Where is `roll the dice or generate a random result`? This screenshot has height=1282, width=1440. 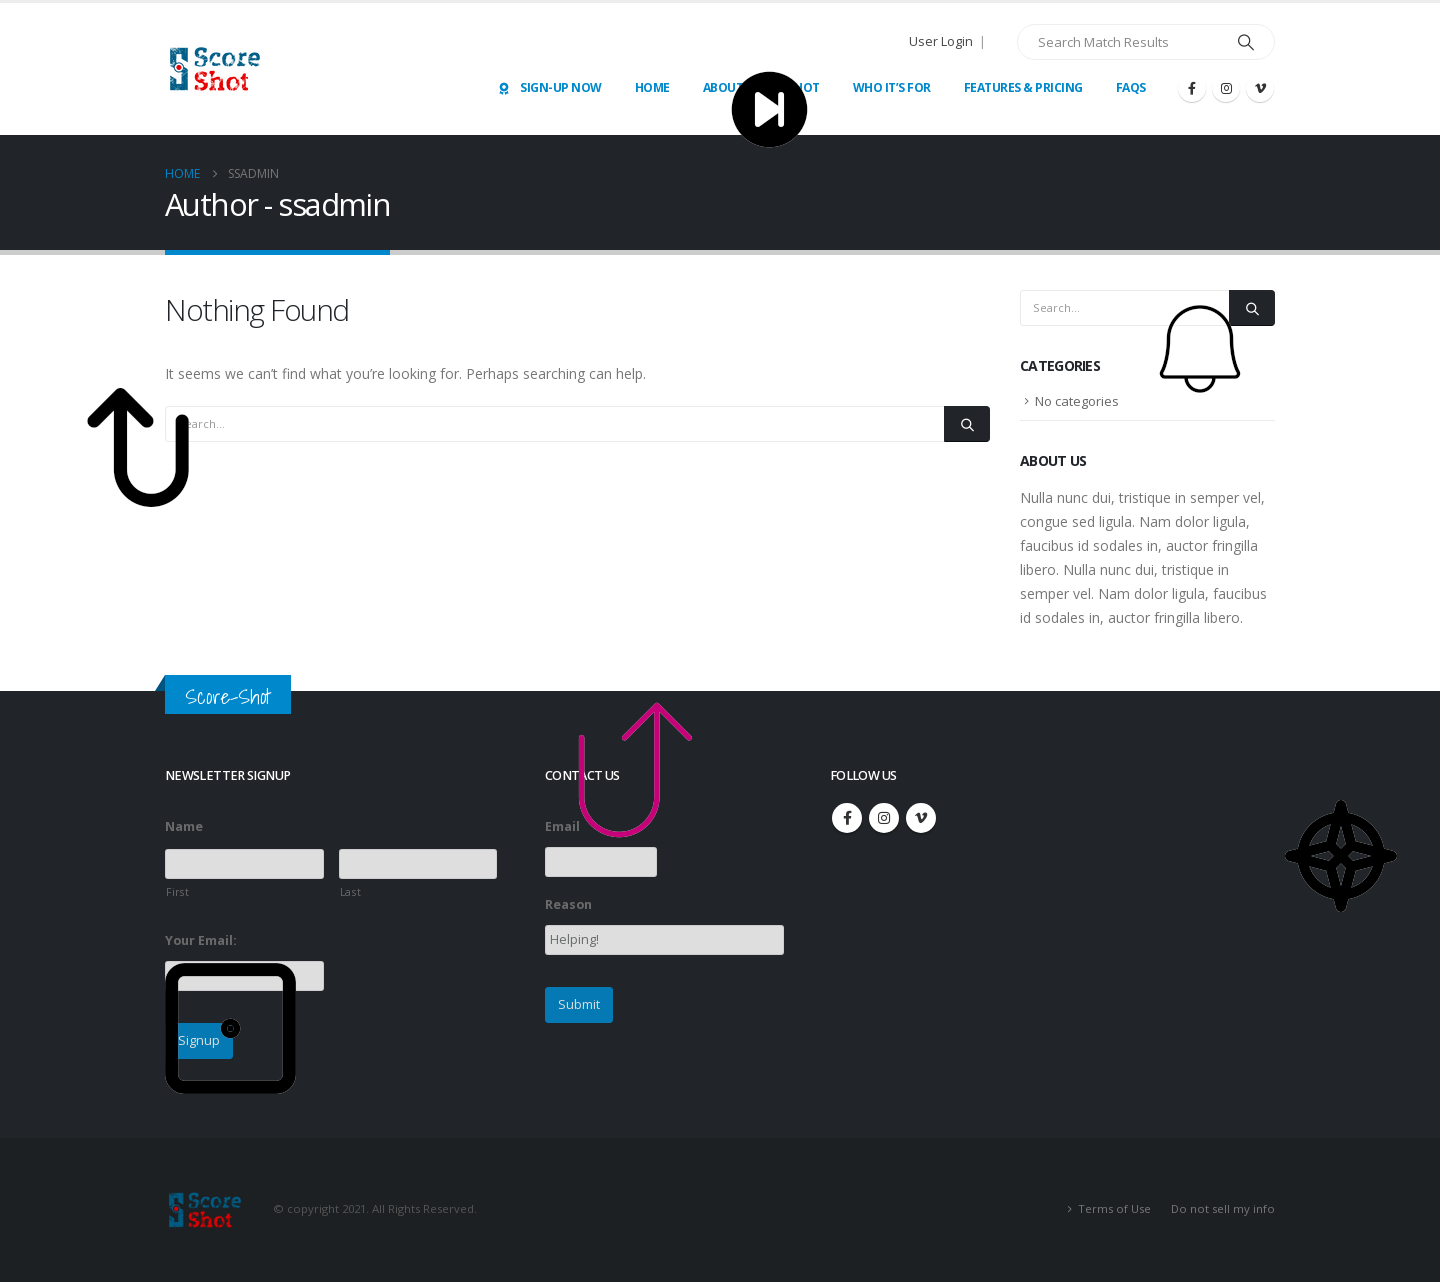 roll the dice or generate a random result is located at coordinates (230, 1028).